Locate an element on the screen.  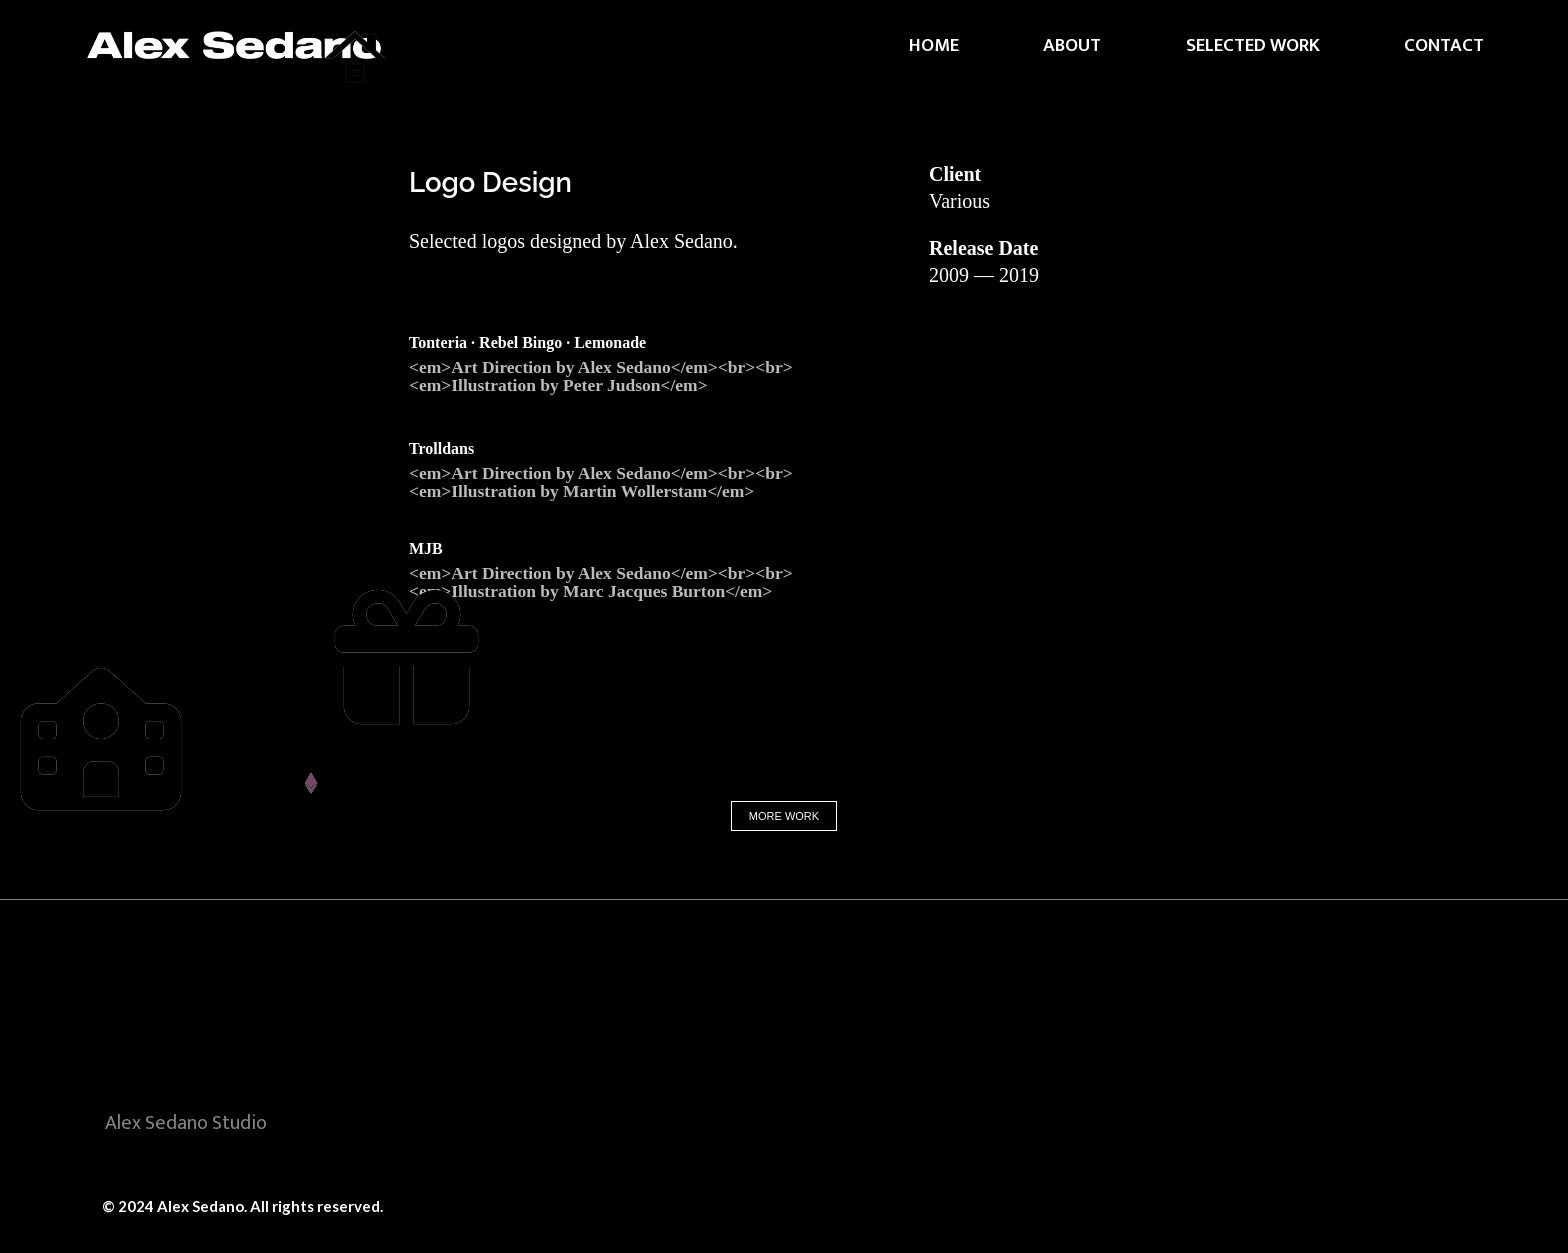
ethereum cryptocurrency logo is located at coordinates (311, 783).